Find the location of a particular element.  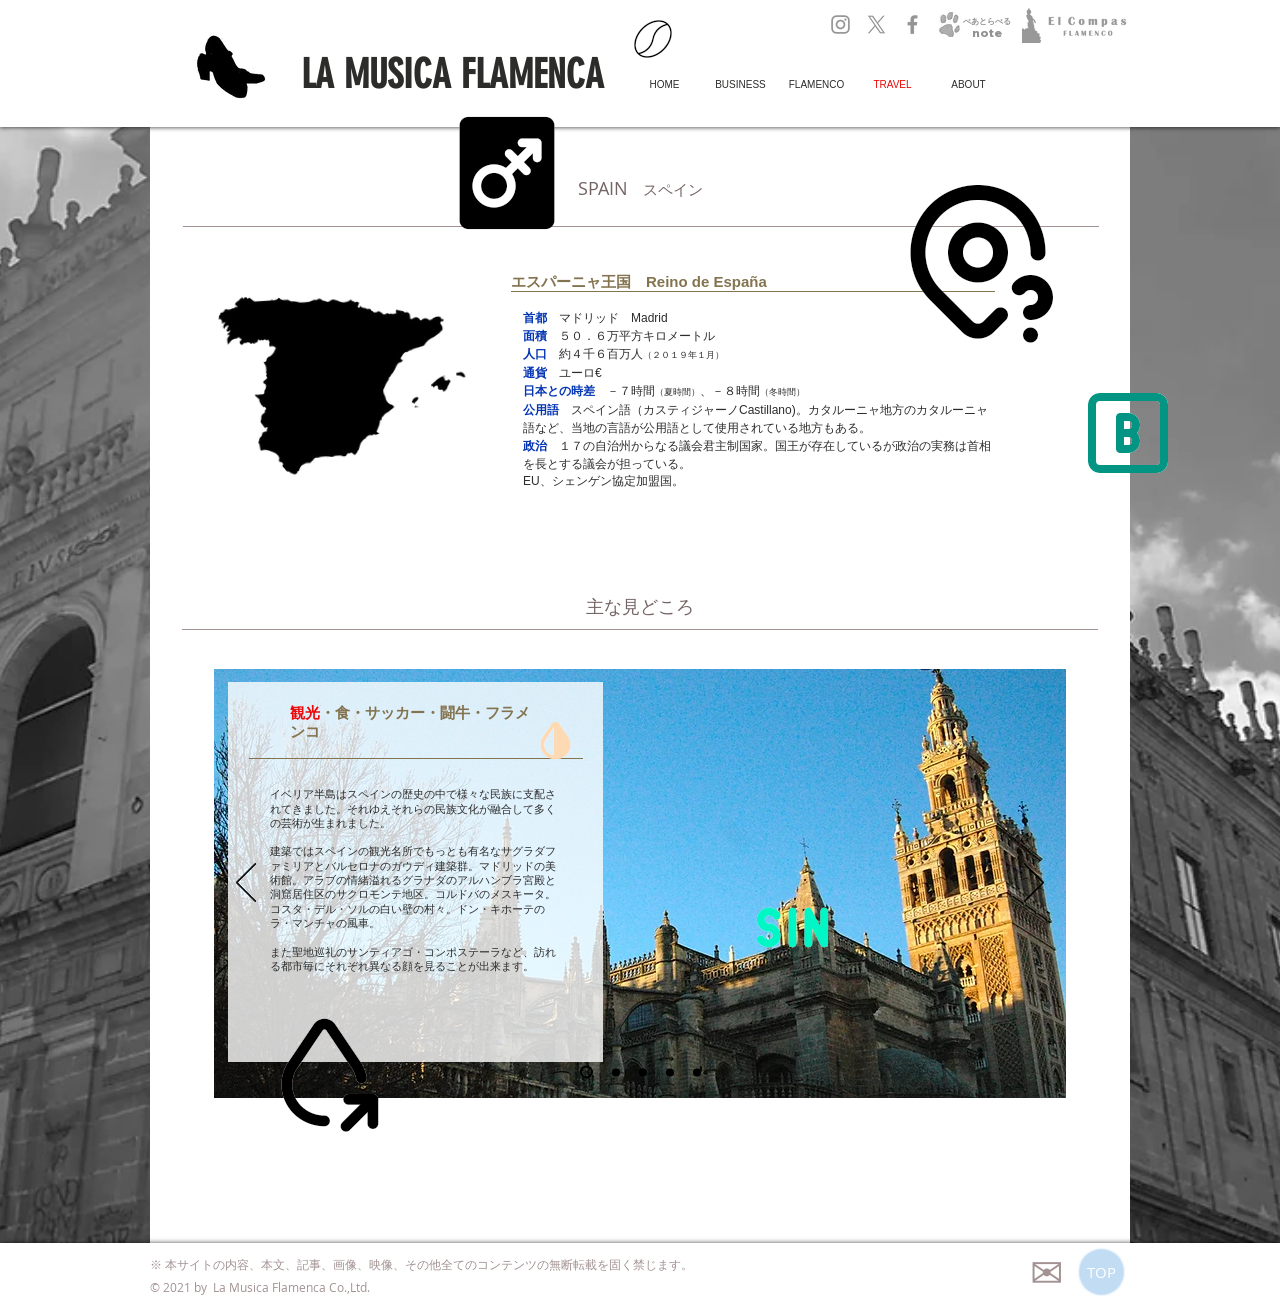

share water usage or hydration data is located at coordinates (324, 1072).